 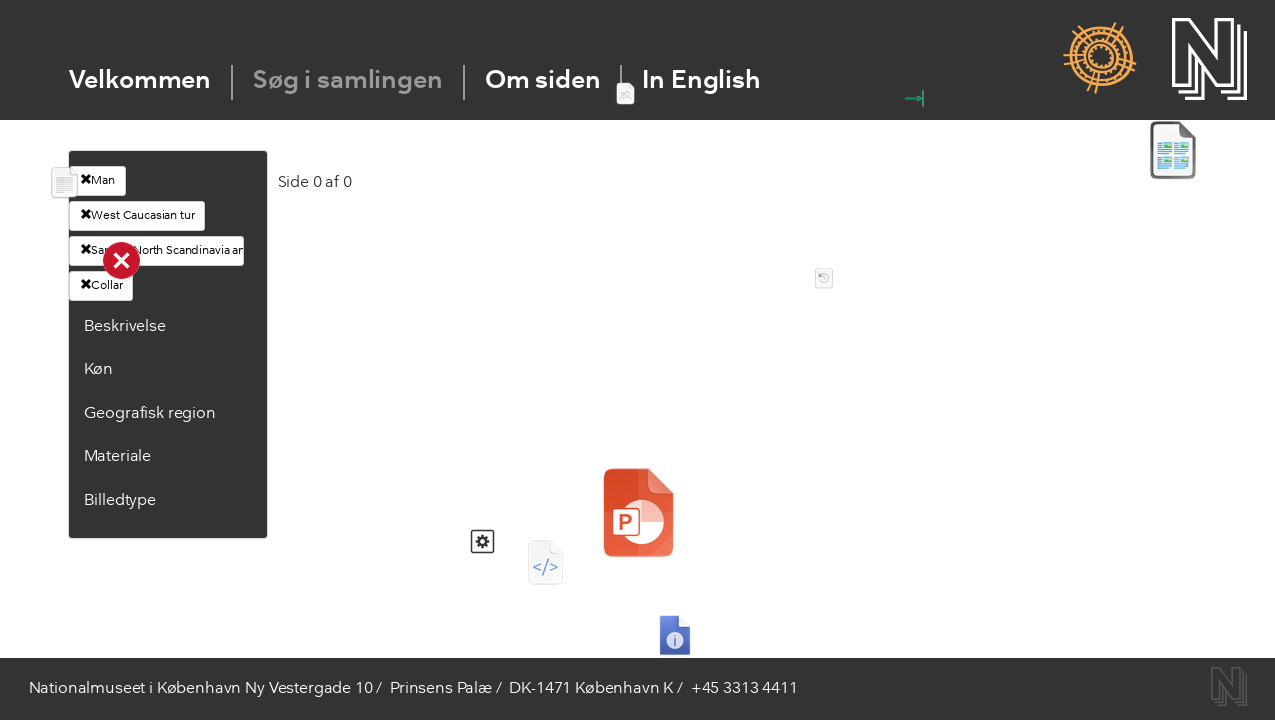 I want to click on open a plain text file, so click(x=64, y=182).